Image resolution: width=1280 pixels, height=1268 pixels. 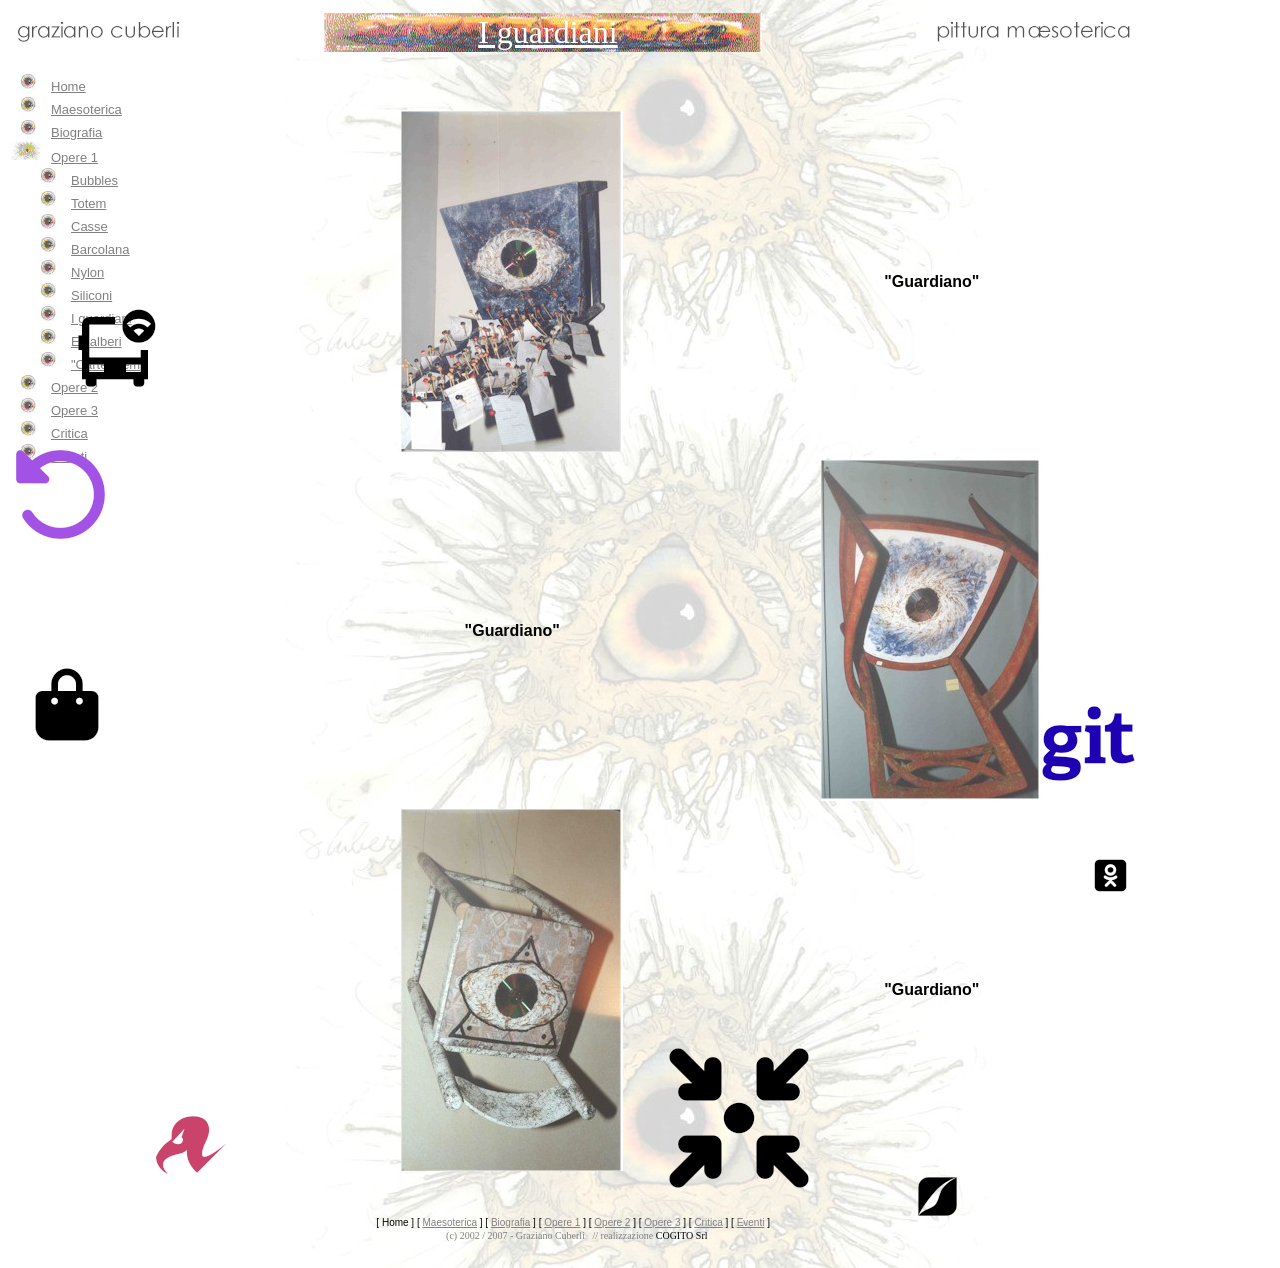 I want to click on pied piper company logo, so click(x=937, y=1196).